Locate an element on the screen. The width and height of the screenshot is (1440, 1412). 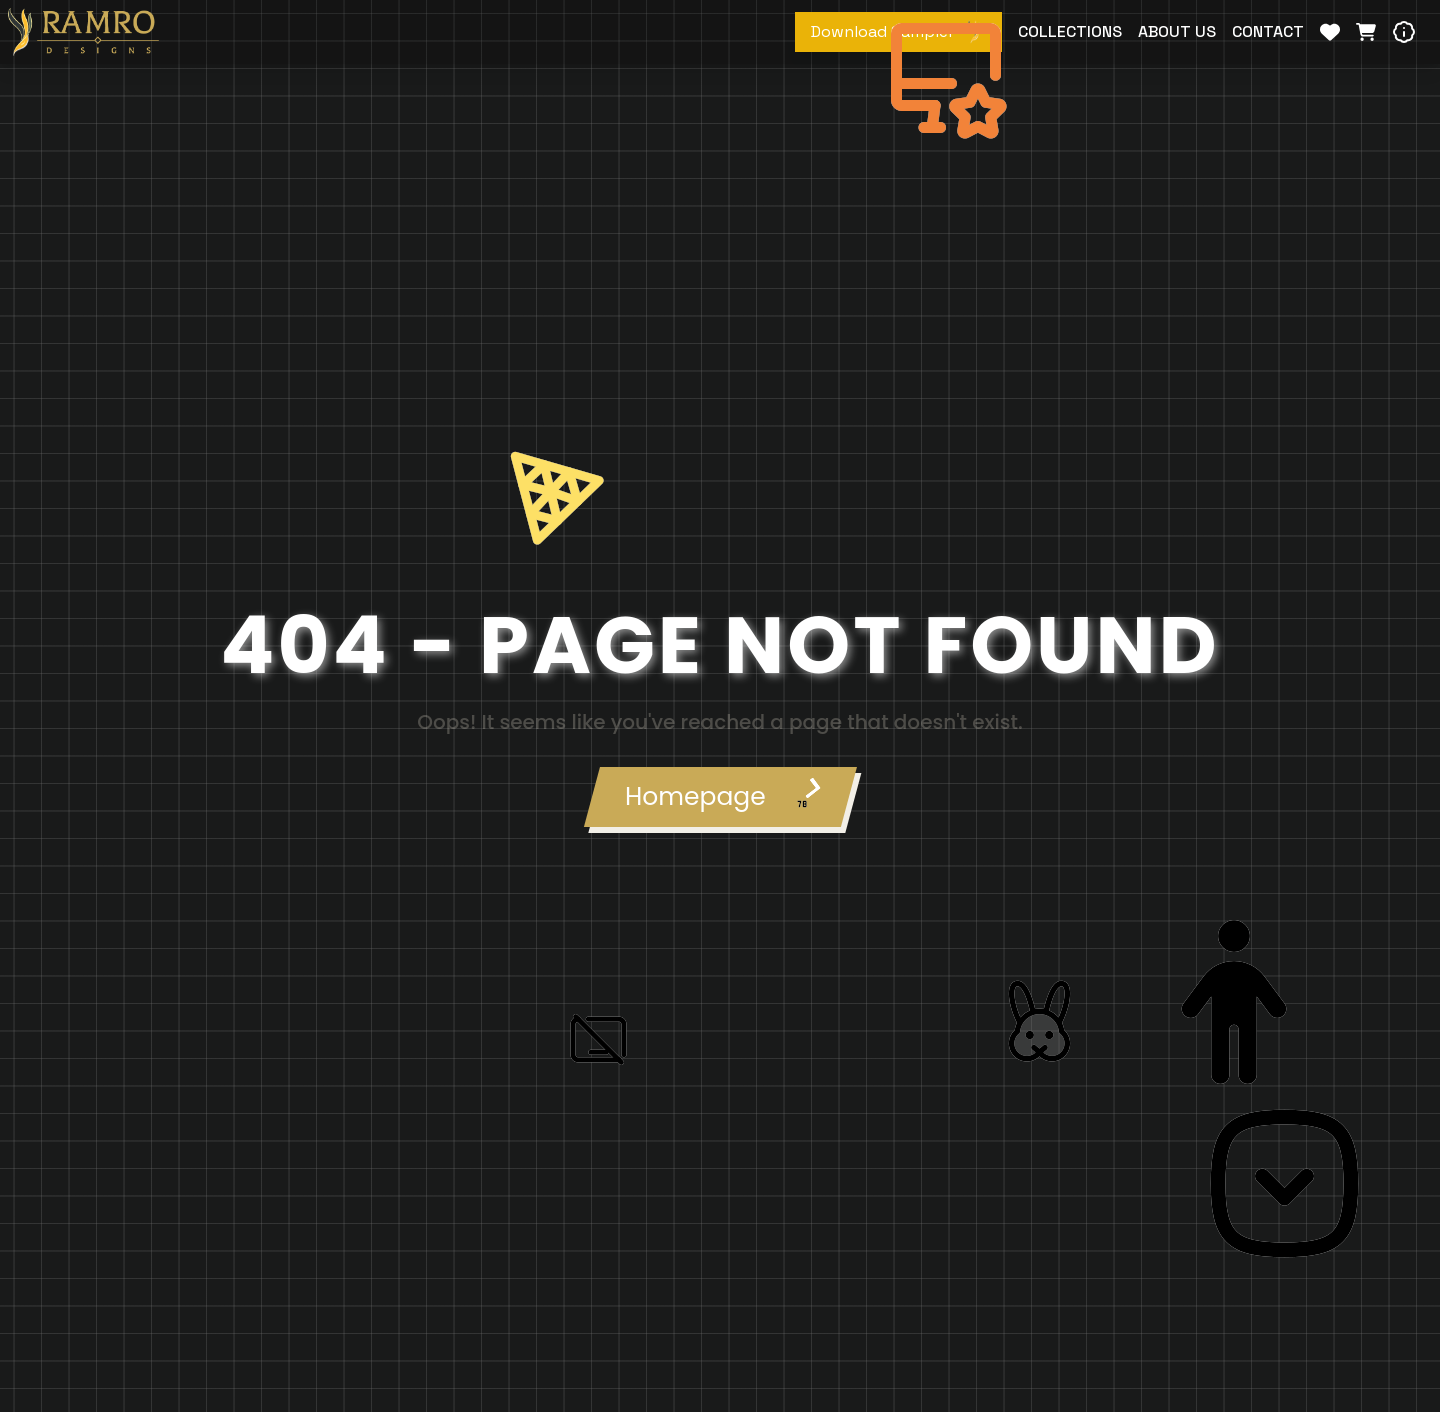
indicates male gender option is located at coordinates (1234, 1002).